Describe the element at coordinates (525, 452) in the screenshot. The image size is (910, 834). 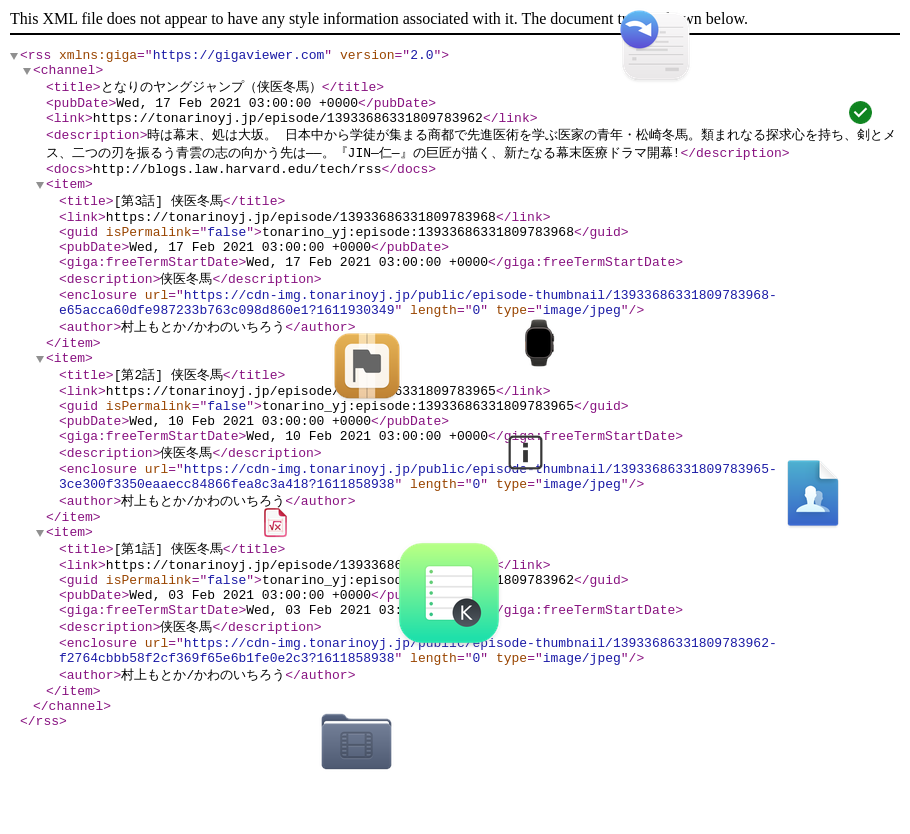
I see `view system information or details` at that location.